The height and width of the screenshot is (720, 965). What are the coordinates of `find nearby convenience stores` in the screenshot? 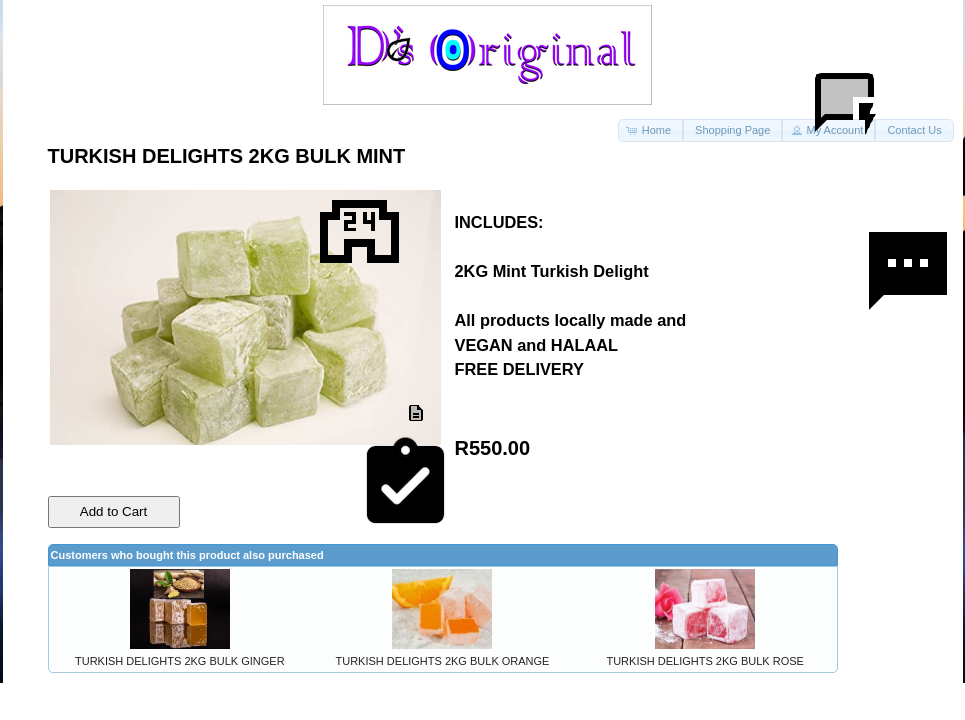 It's located at (359, 231).